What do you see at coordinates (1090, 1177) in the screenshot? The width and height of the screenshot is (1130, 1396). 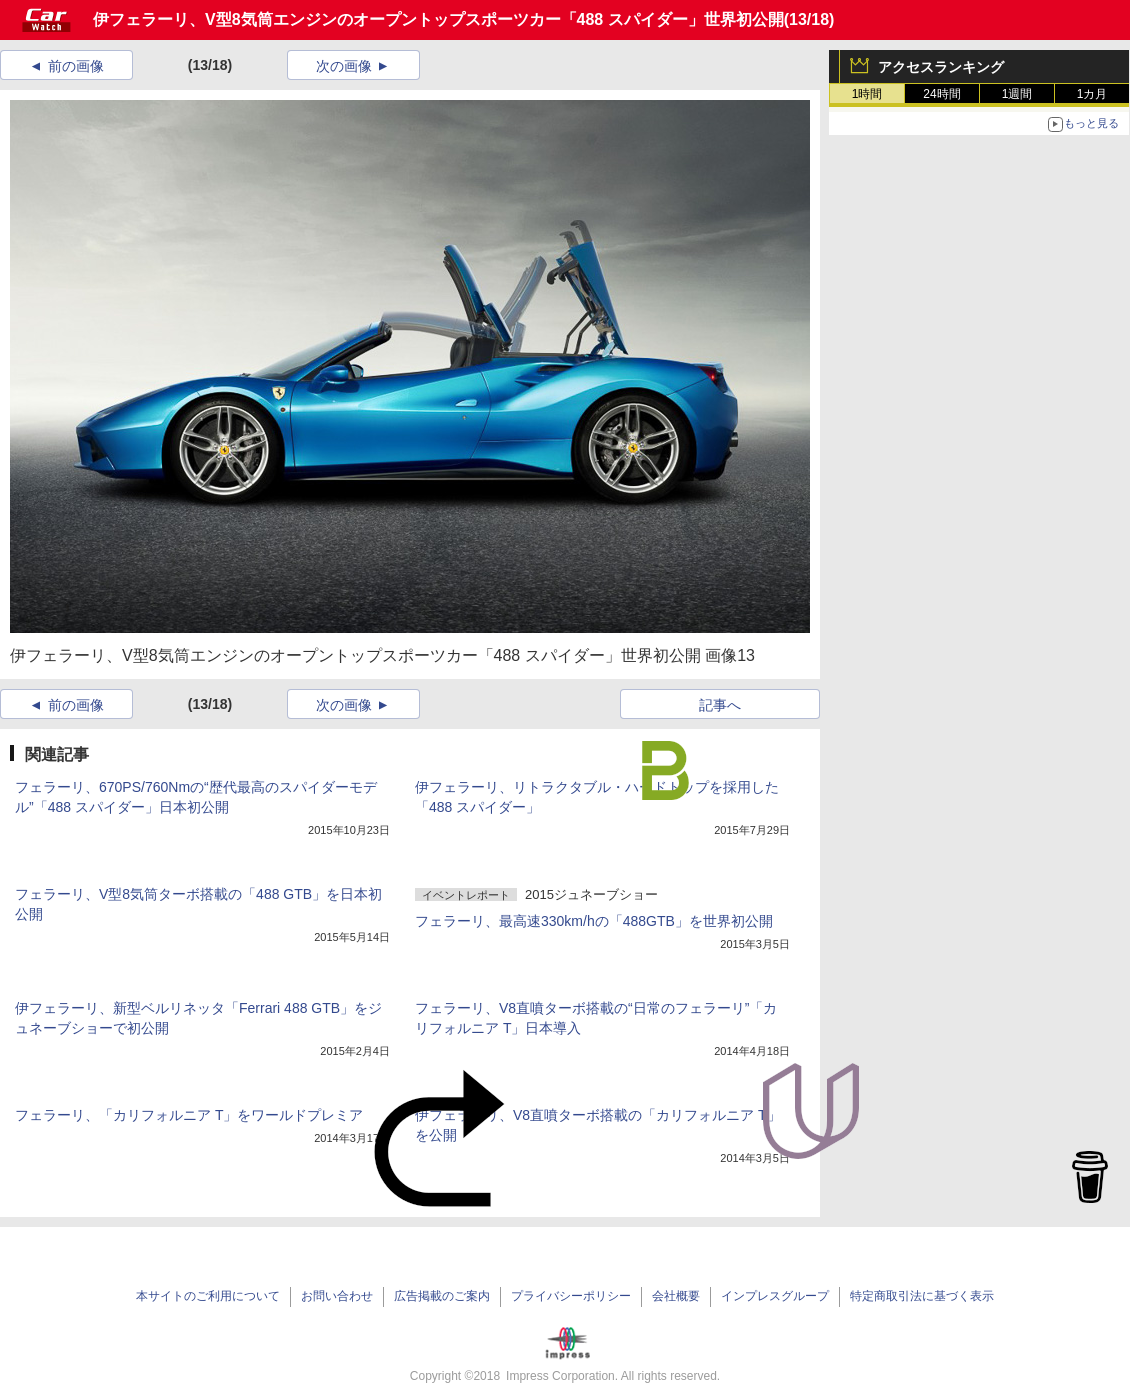 I see `support the creator via Buy Me a Coffee` at bounding box center [1090, 1177].